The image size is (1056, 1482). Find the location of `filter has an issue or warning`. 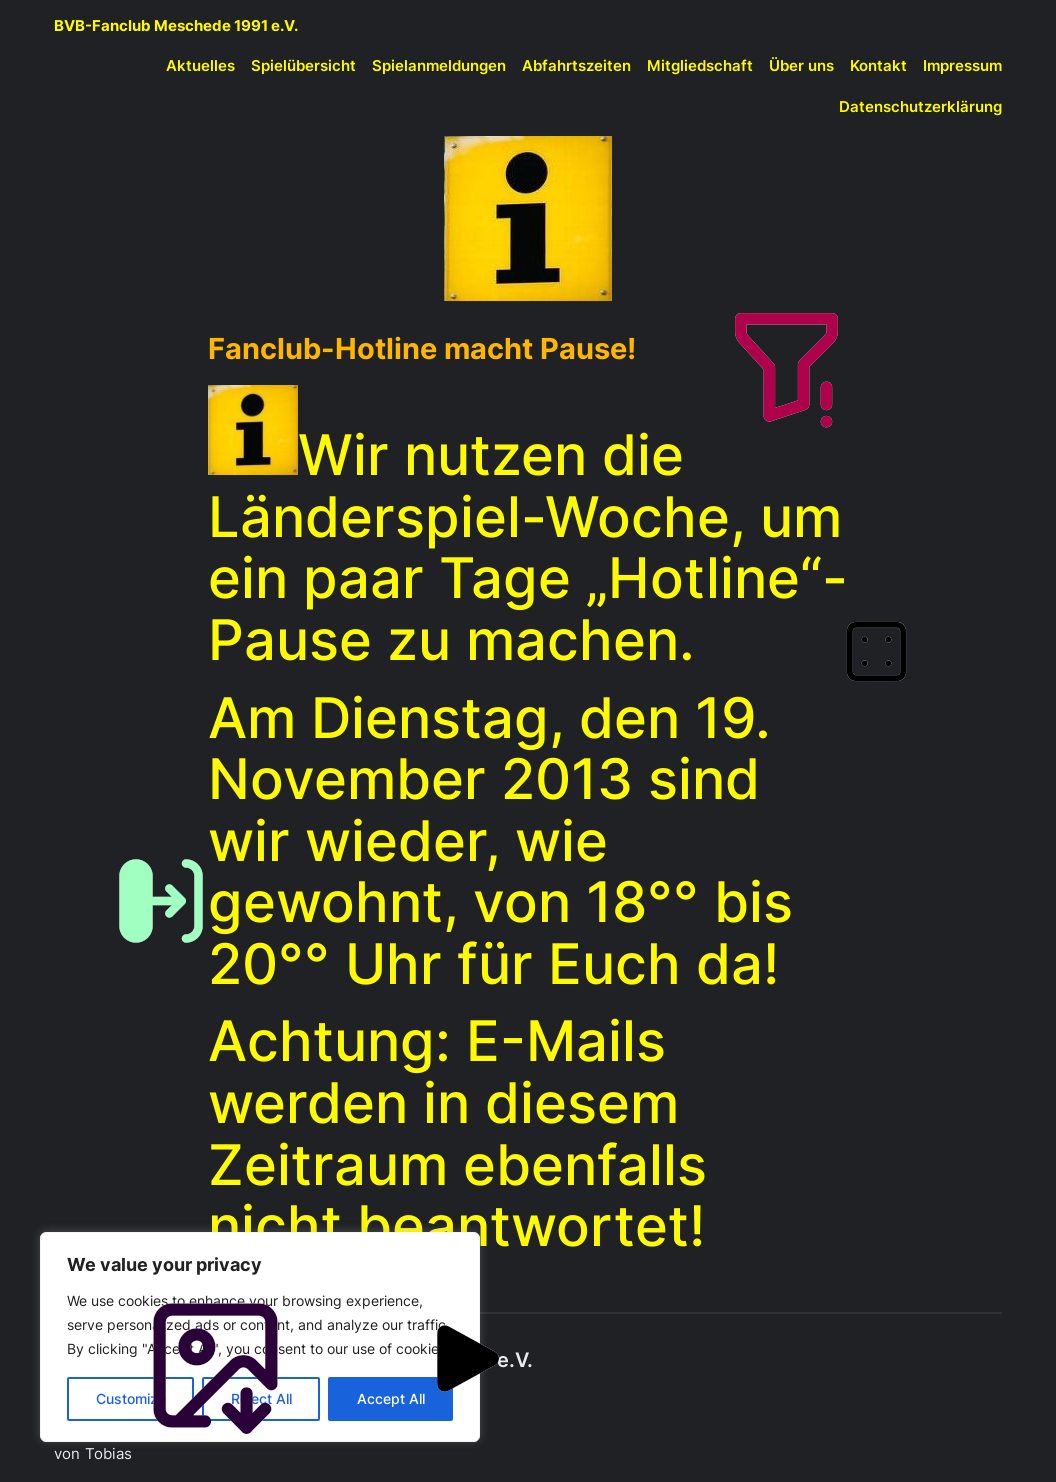

filter has an issue or warning is located at coordinates (786, 364).